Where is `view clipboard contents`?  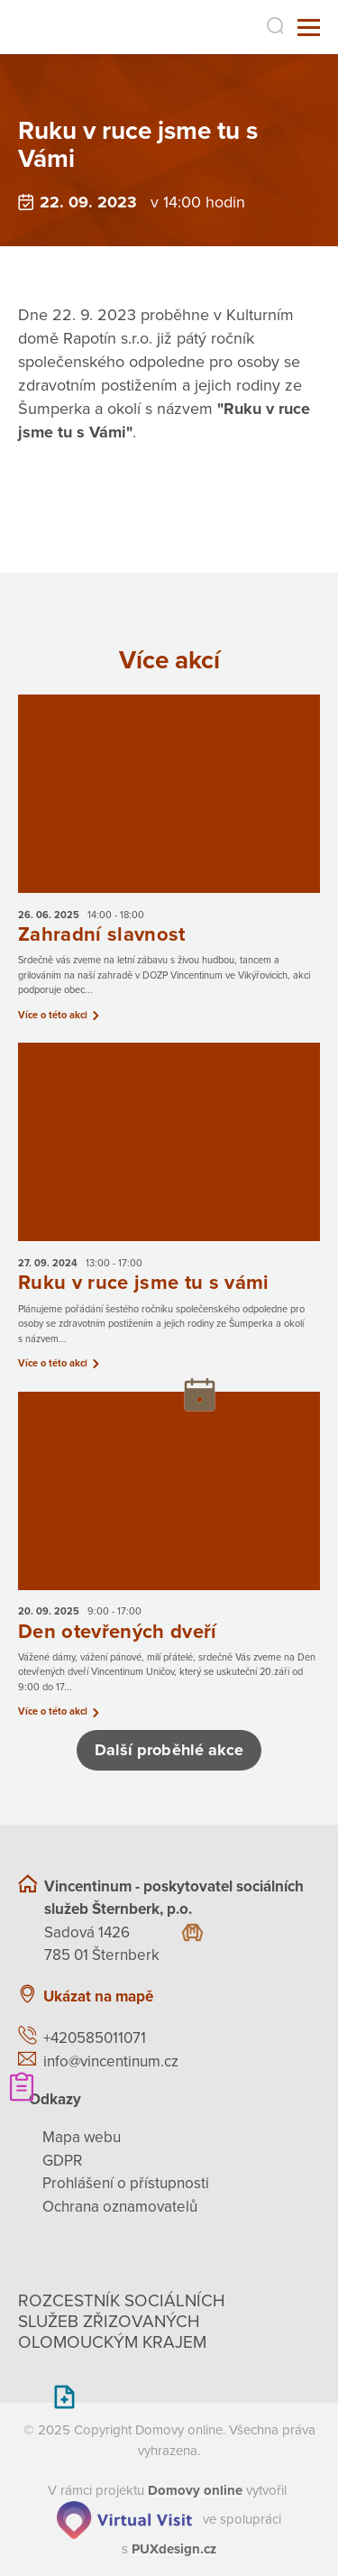 view clipboard contents is located at coordinates (22, 2087).